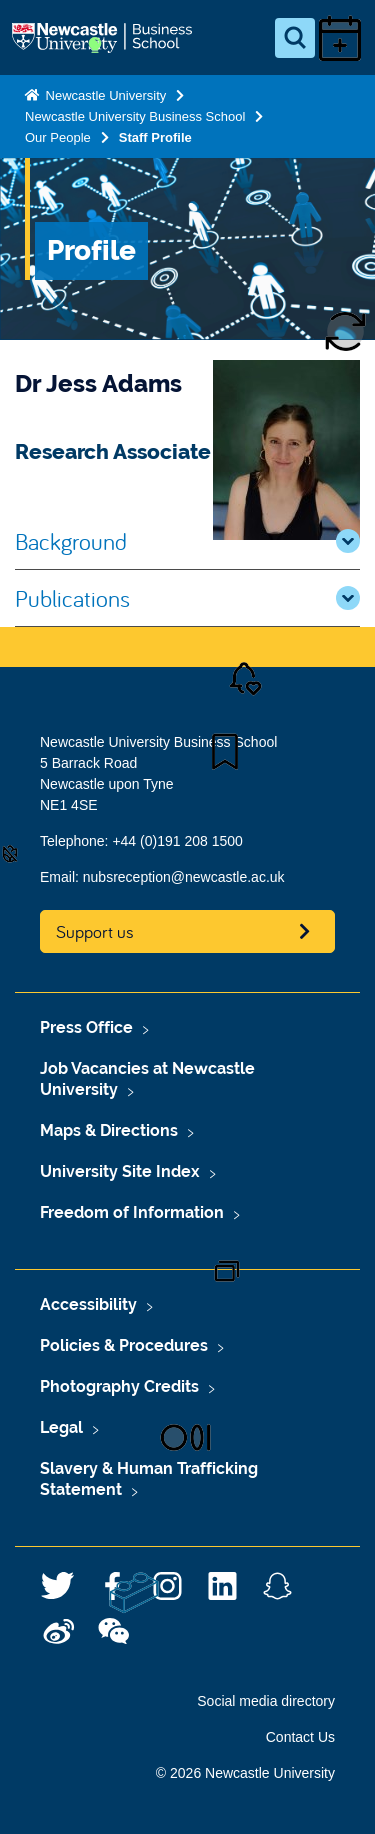  Describe the element at coordinates (95, 45) in the screenshot. I see `view tips or helpful suggestions` at that location.